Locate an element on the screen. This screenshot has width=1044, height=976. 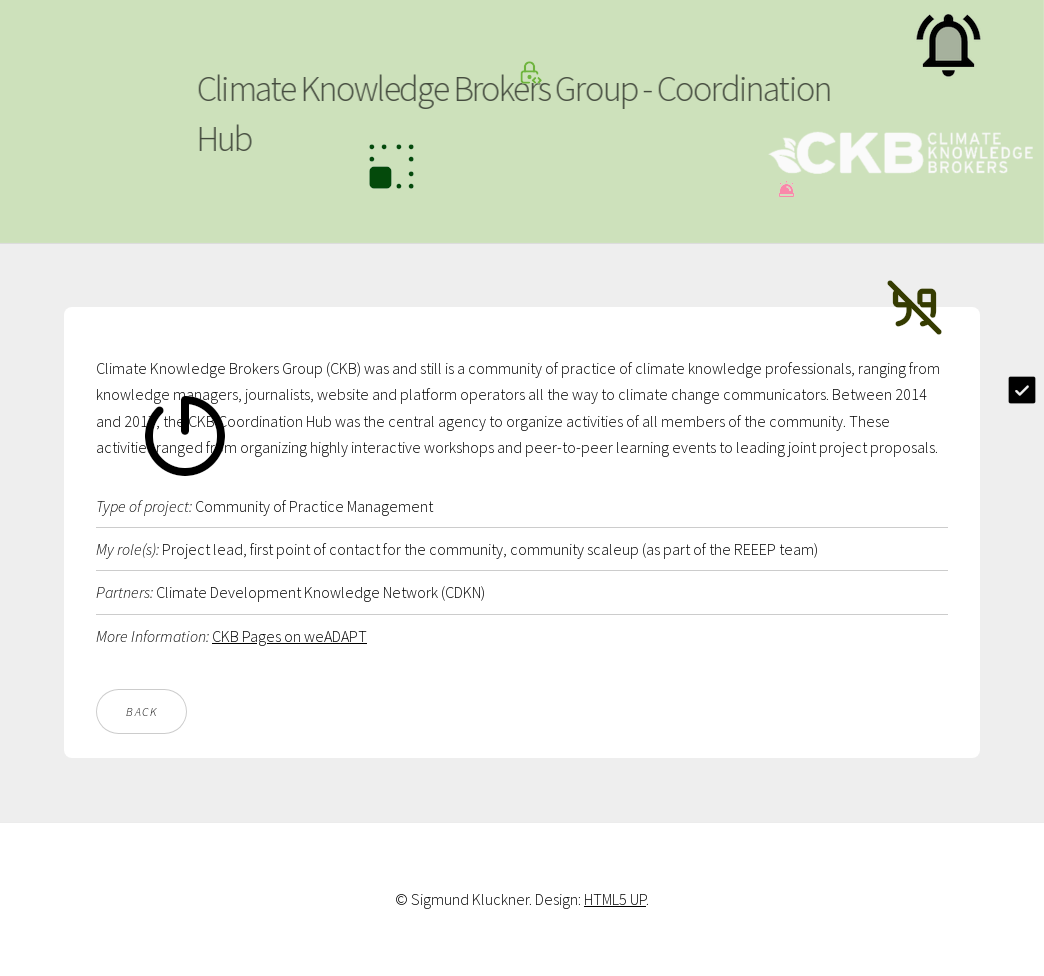
align content to bottom-left corner is located at coordinates (391, 166).